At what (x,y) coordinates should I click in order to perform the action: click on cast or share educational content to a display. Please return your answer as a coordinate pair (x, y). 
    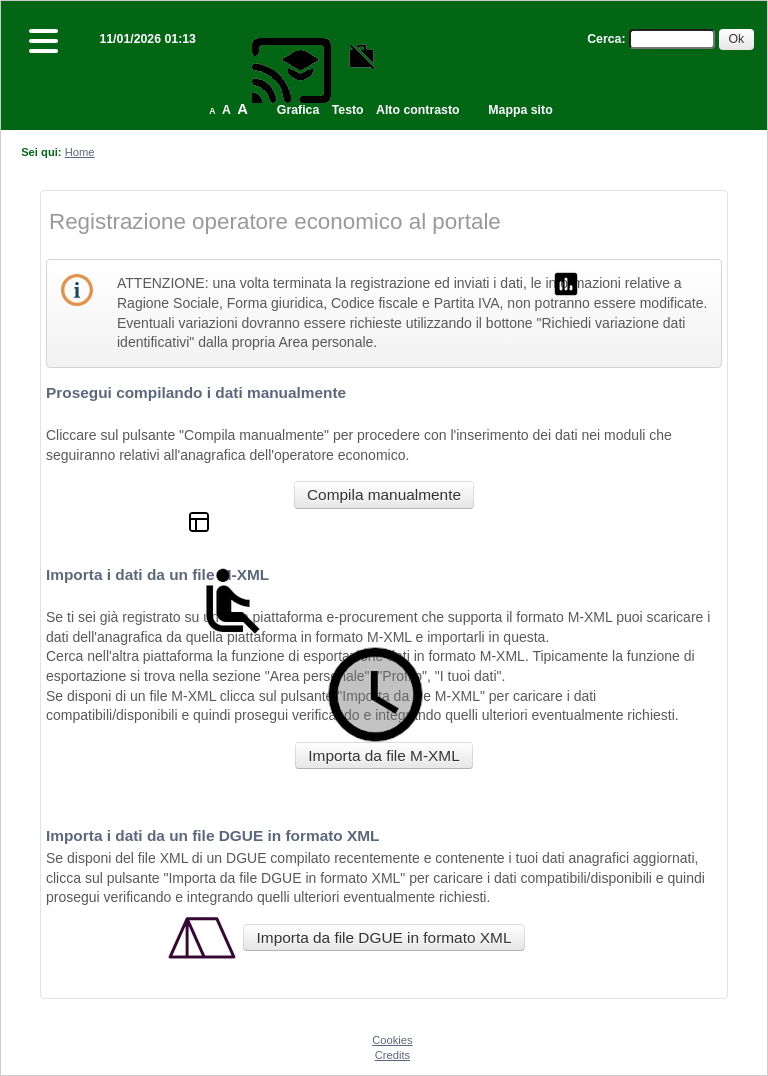
    Looking at the image, I should click on (291, 70).